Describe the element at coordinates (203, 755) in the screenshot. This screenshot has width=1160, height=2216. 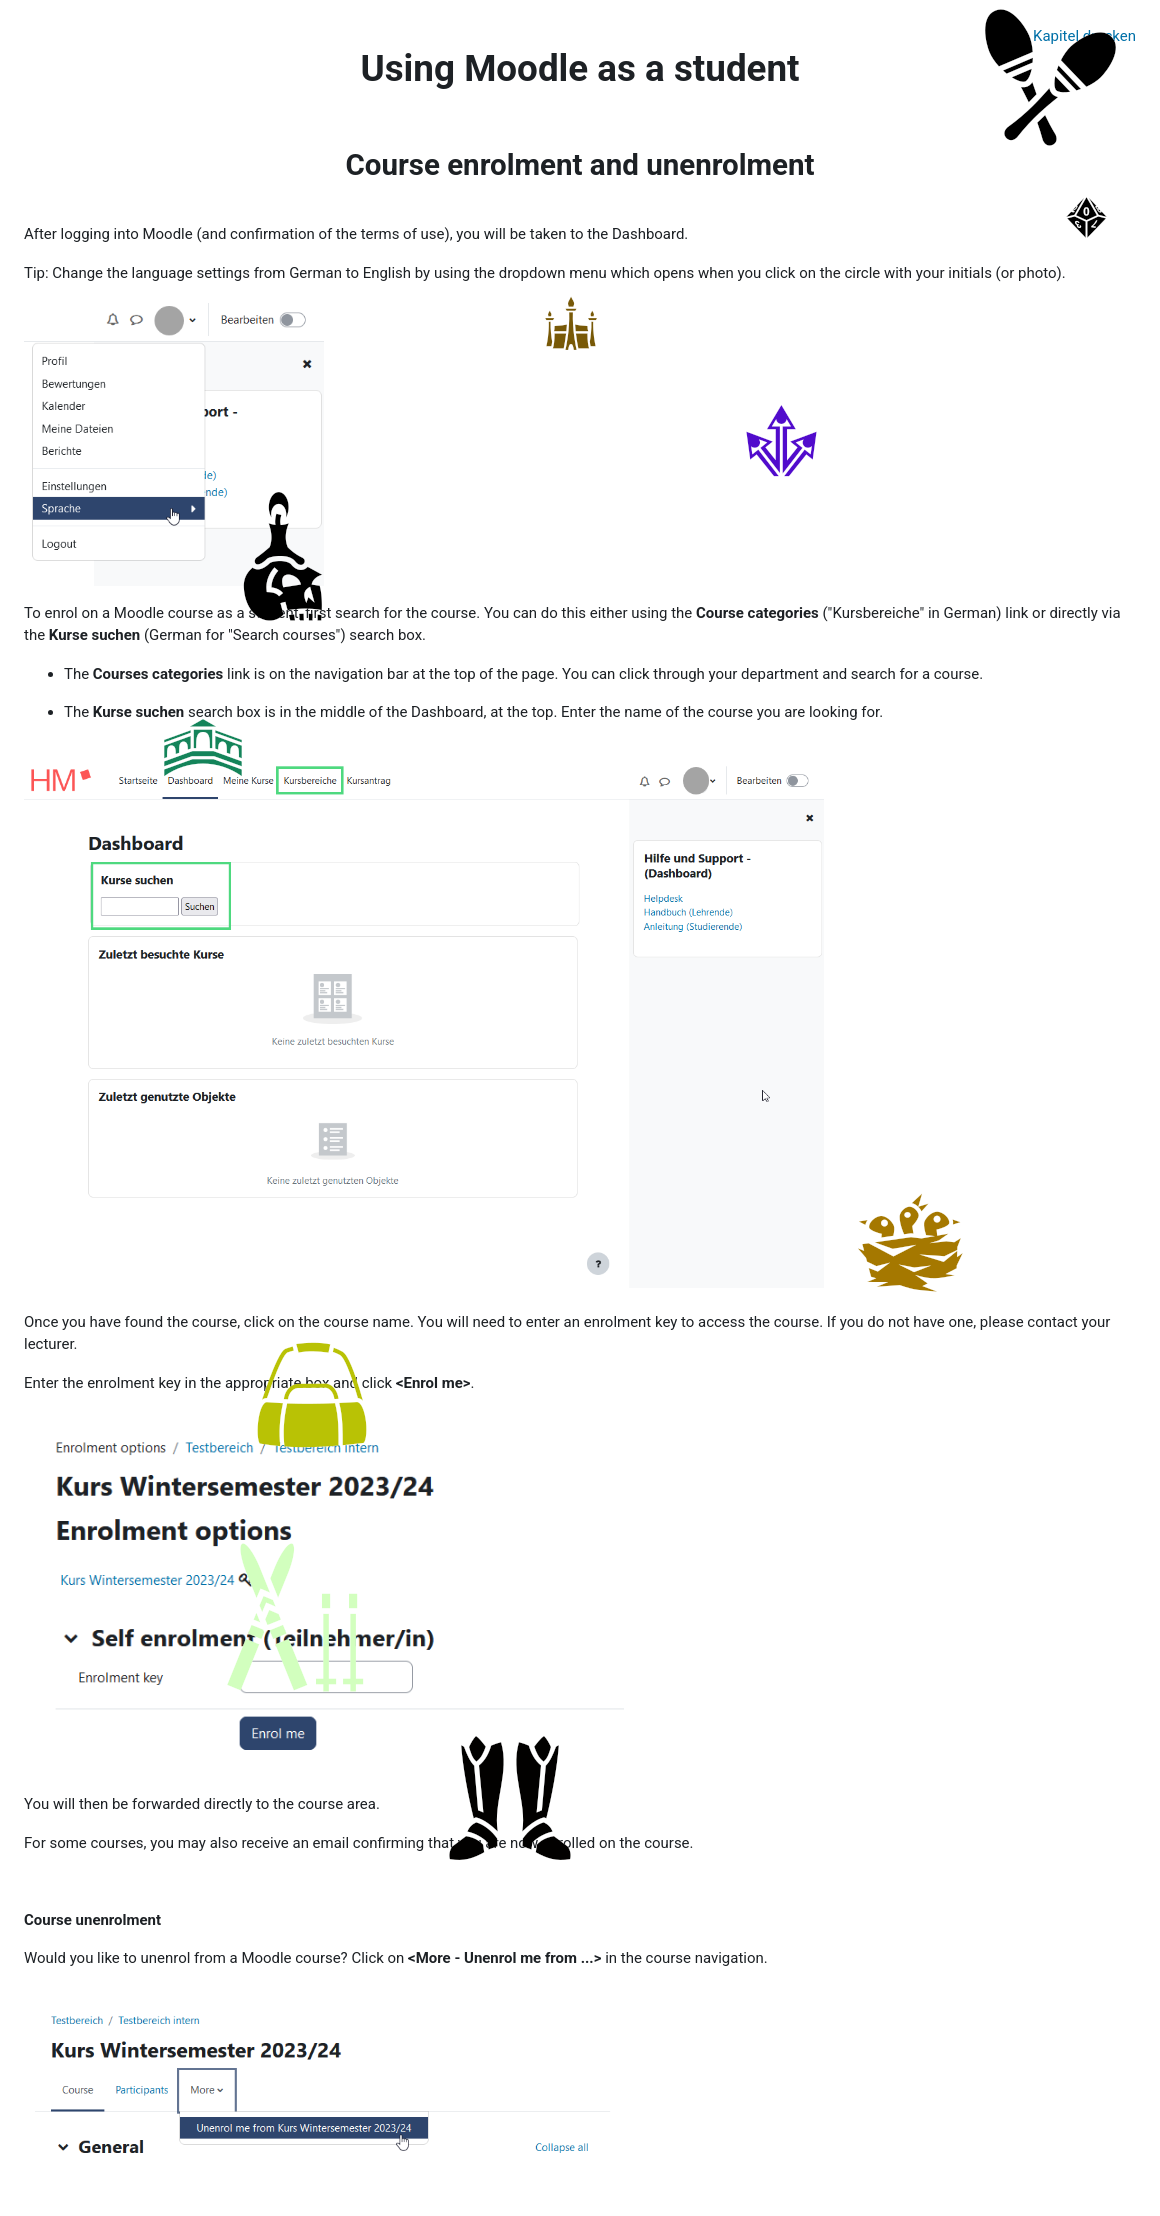
I see `explore Venice or Italian landmarks` at that location.